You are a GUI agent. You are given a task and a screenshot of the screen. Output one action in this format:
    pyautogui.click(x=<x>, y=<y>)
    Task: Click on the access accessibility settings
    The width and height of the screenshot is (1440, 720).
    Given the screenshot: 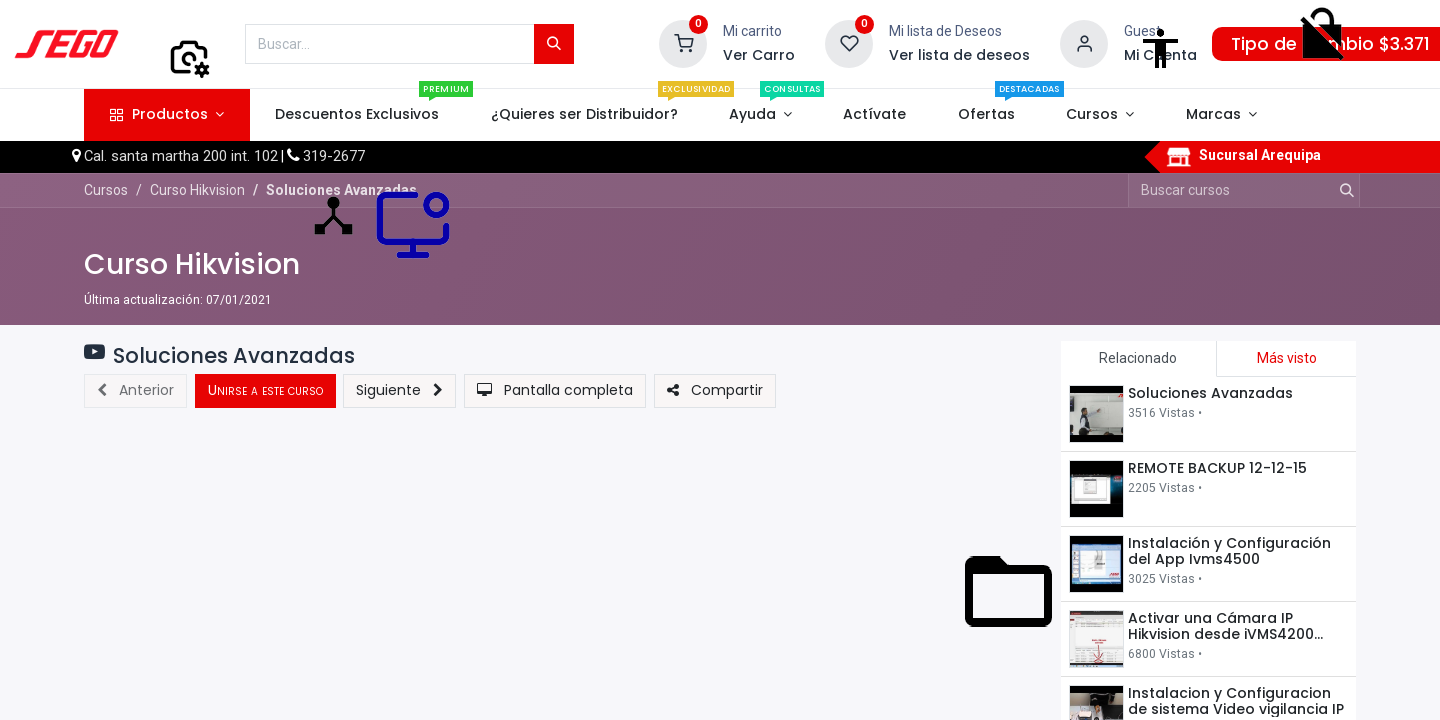 What is the action you would take?
    pyautogui.click(x=1160, y=48)
    